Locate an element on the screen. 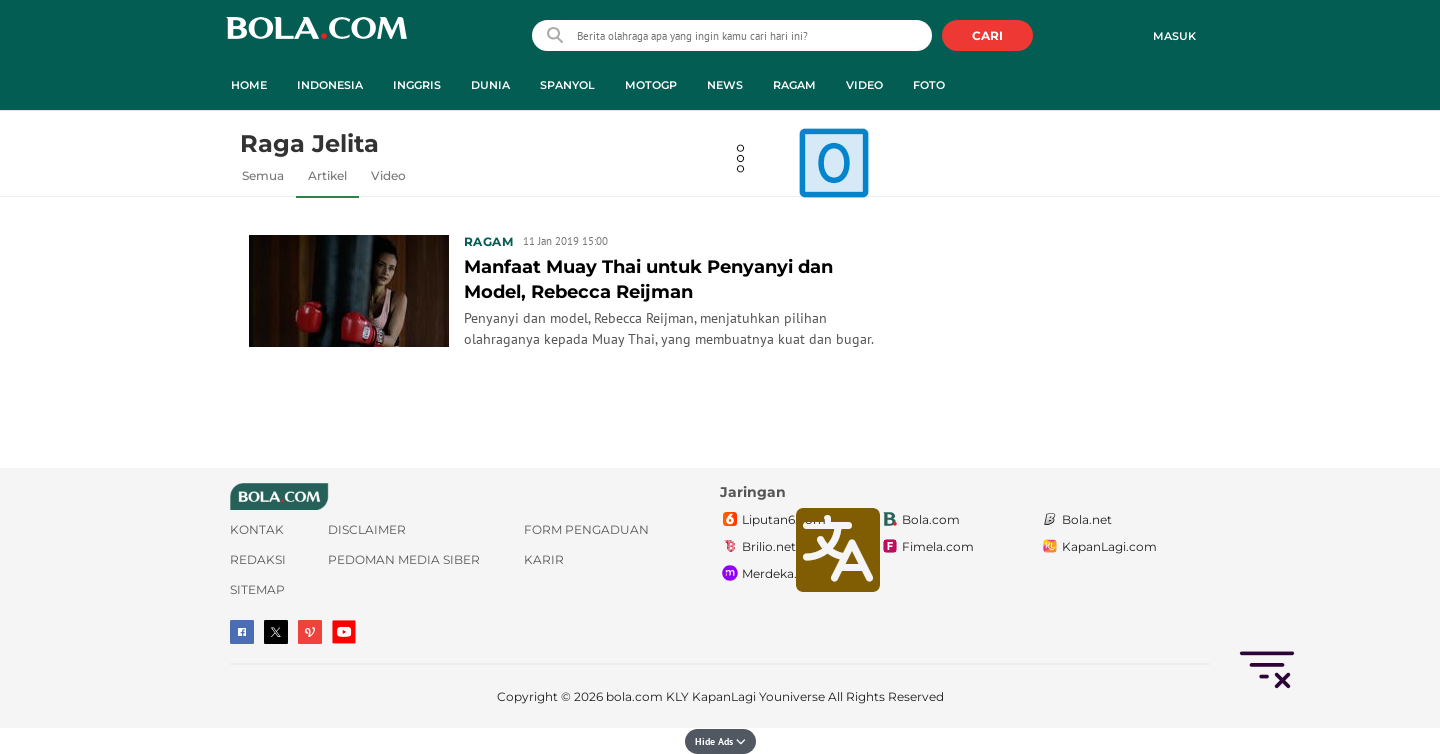 The width and height of the screenshot is (1440, 754). clear all active filters is located at coordinates (1267, 663).